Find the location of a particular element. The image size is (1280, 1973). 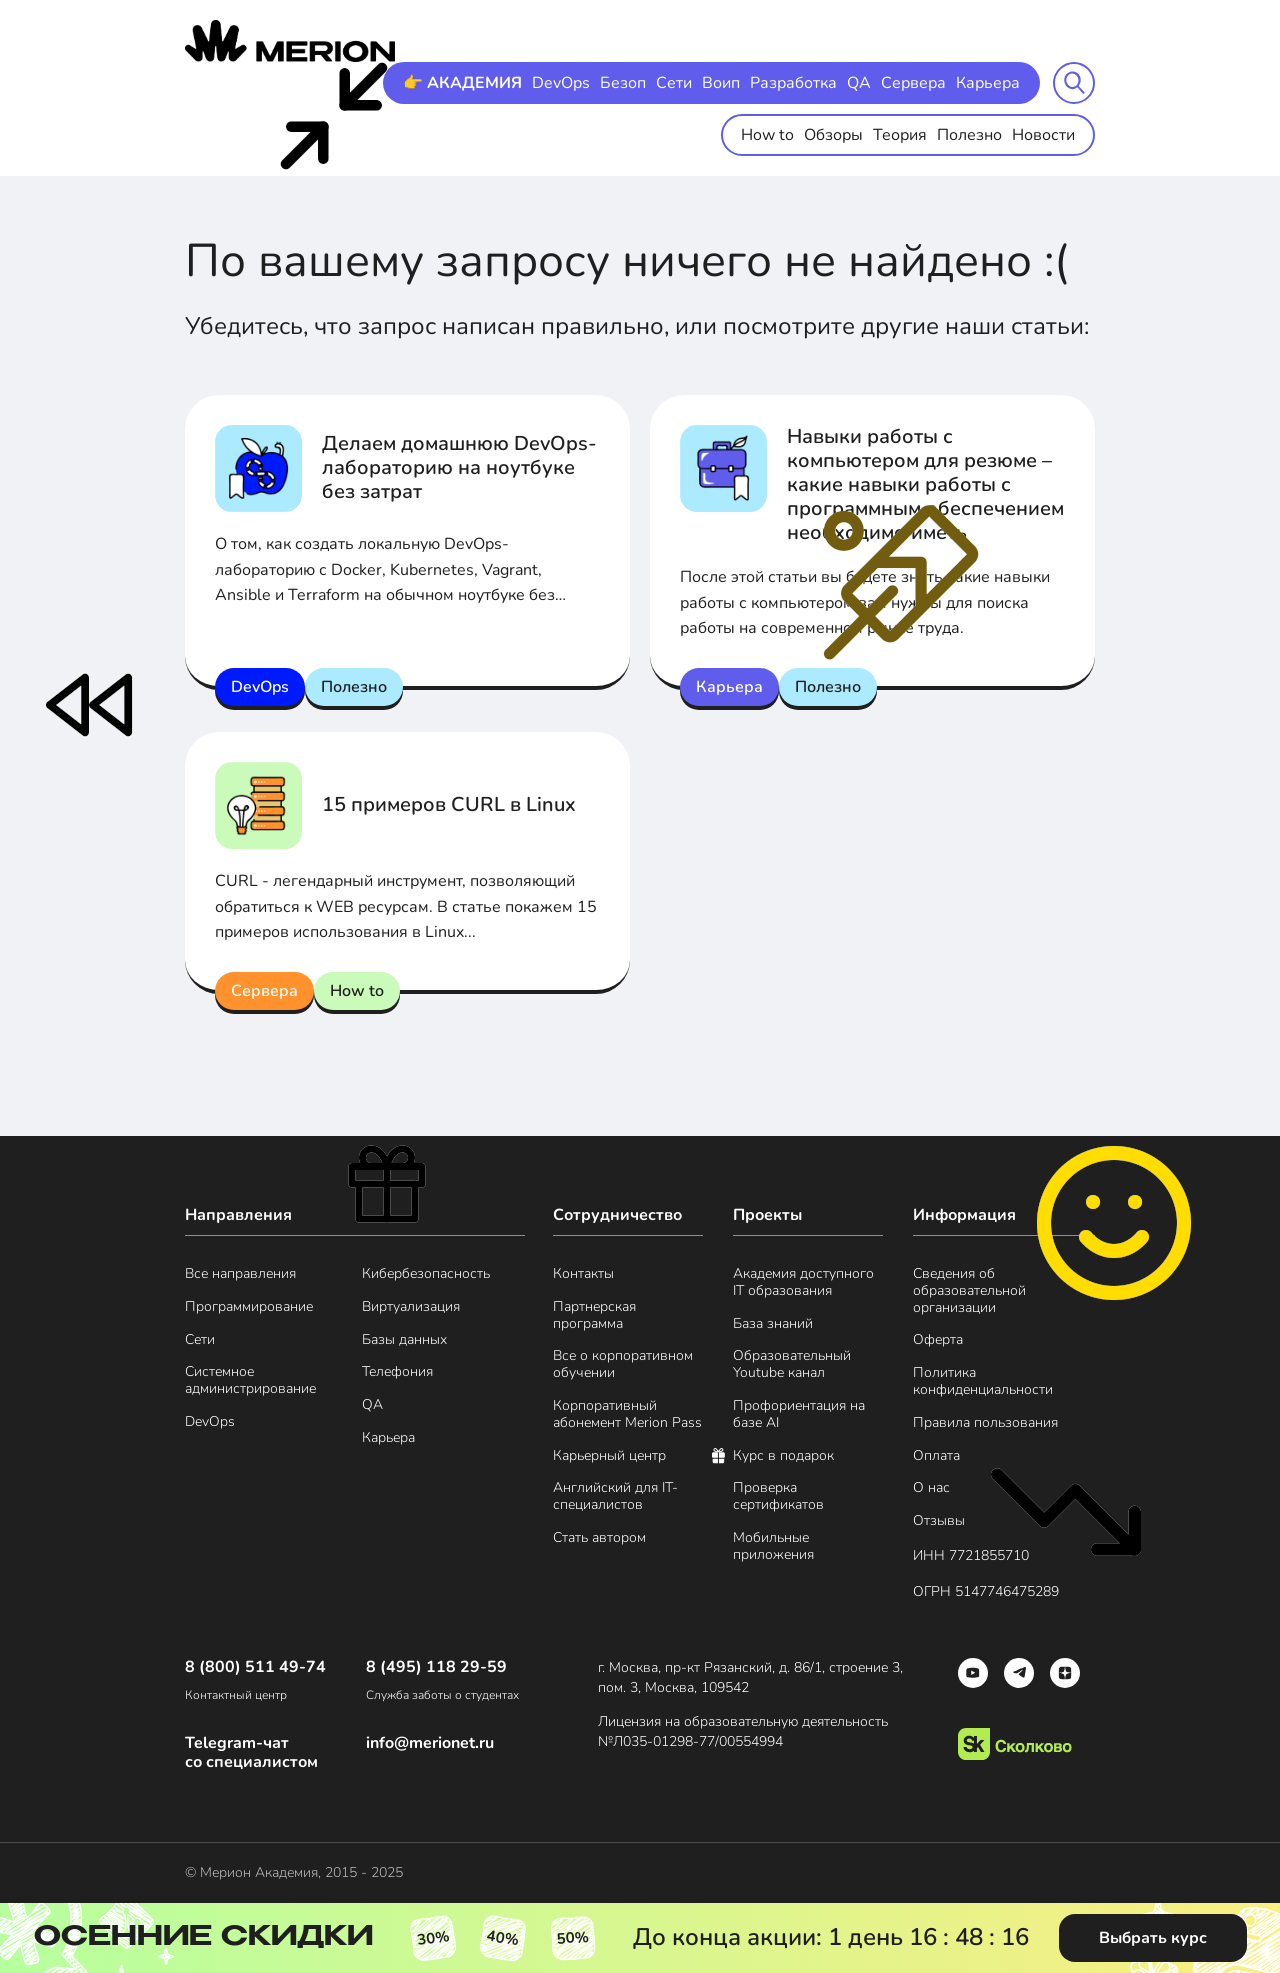

minimize or collapse the current window is located at coordinates (334, 116).